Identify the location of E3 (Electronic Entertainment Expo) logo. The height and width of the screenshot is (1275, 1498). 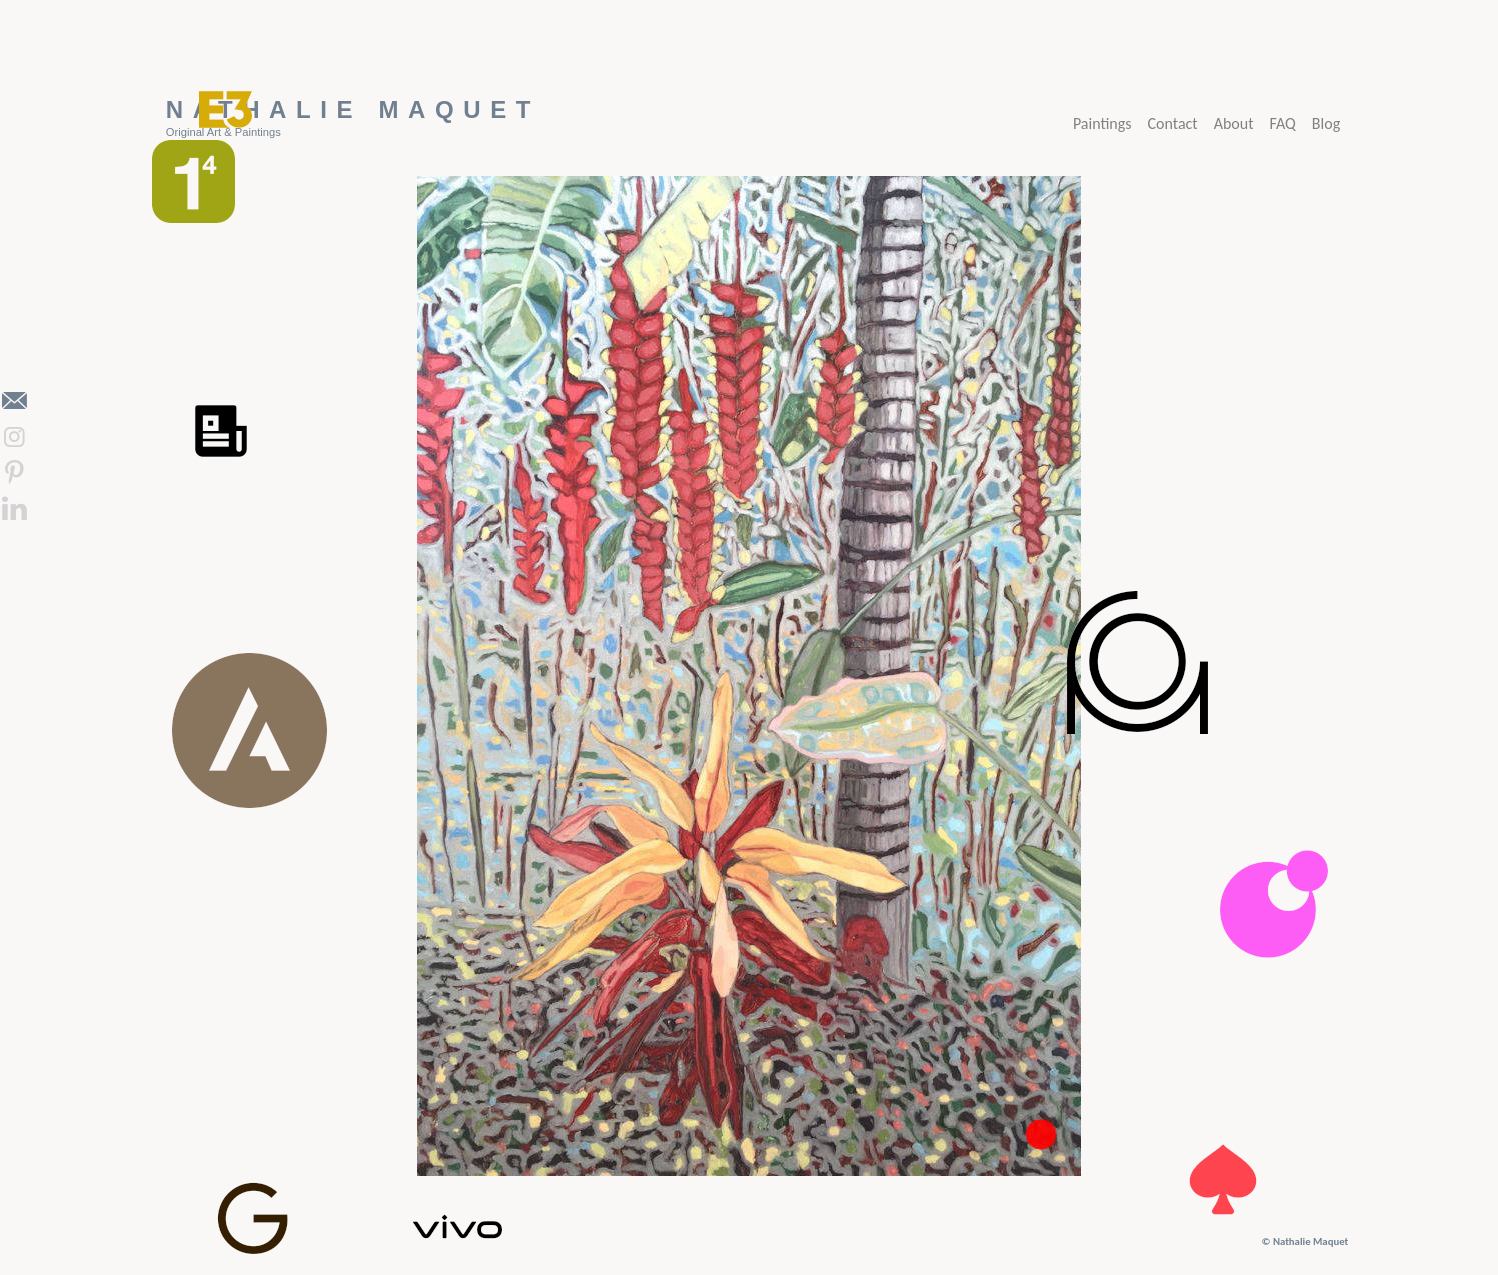
(225, 109).